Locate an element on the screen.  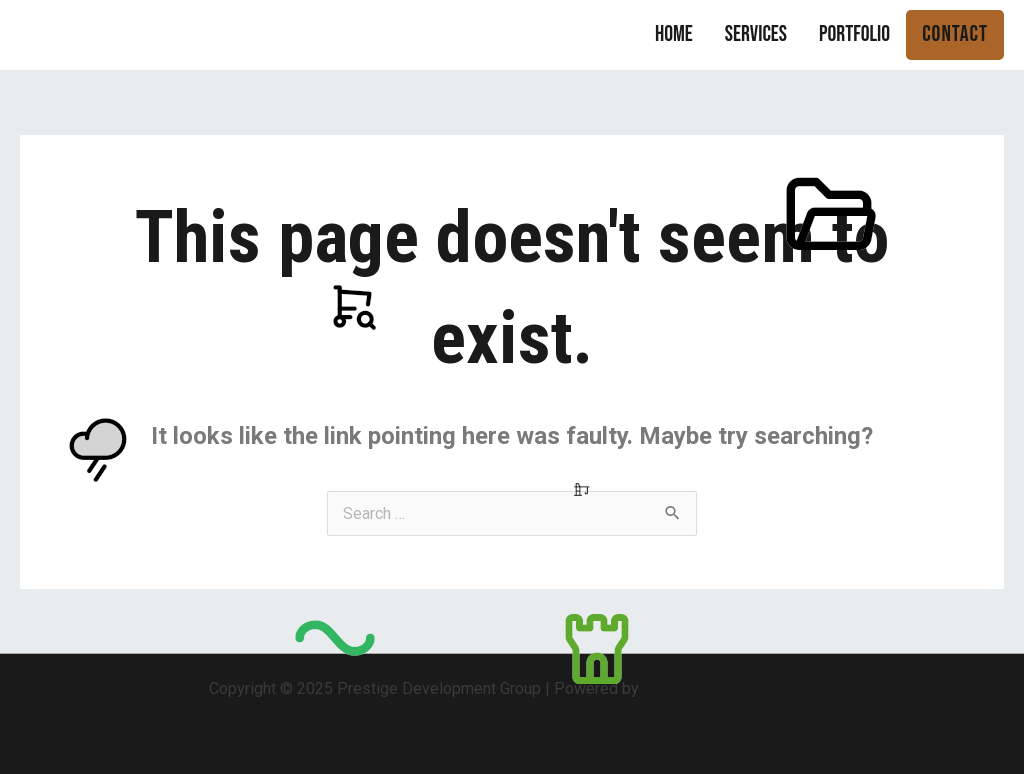
indicates approximate or similar value is located at coordinates (335, 638).